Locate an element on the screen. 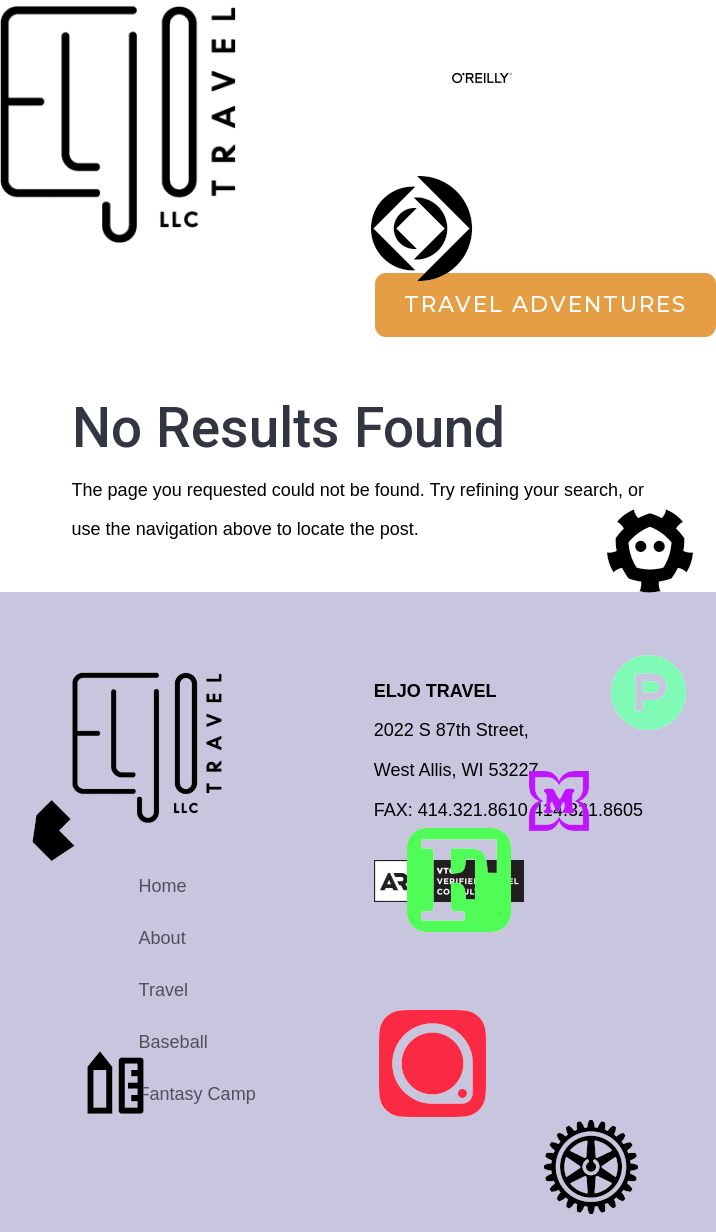 The image size is (716, 1232). bulma CSS framework logo is located at coordinates (53, 830).